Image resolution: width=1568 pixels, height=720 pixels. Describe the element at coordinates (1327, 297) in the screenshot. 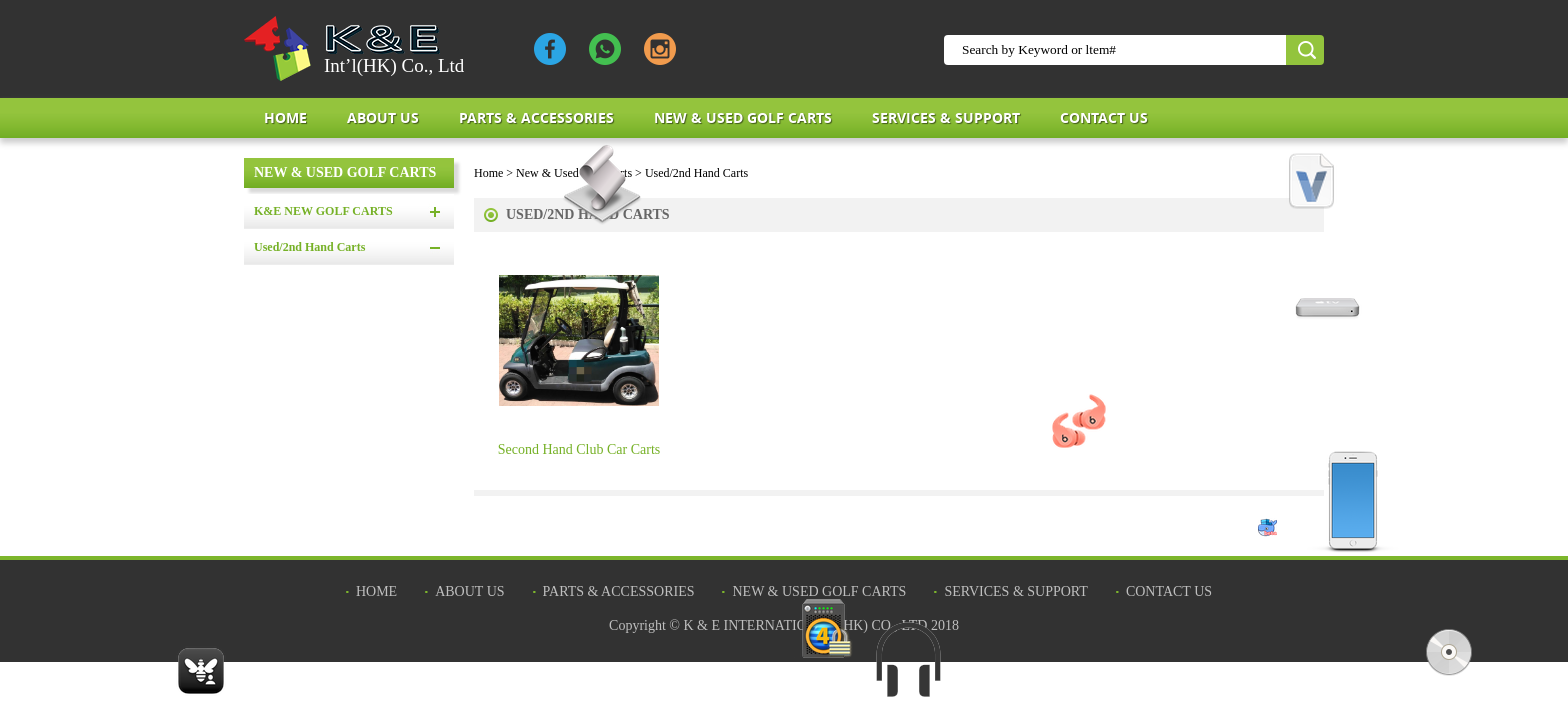

I see `apple tv device or app` at that location.